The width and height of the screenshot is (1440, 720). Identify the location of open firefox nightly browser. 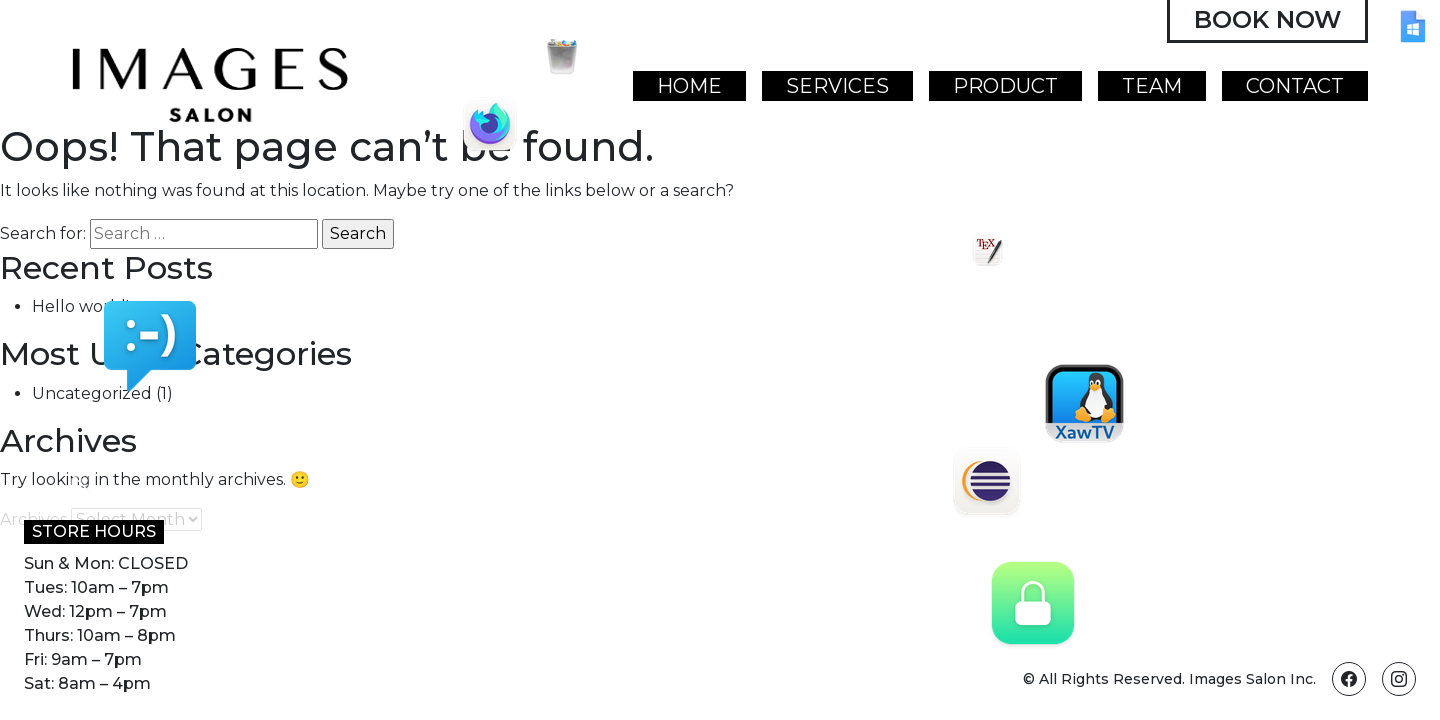
(490, 124).